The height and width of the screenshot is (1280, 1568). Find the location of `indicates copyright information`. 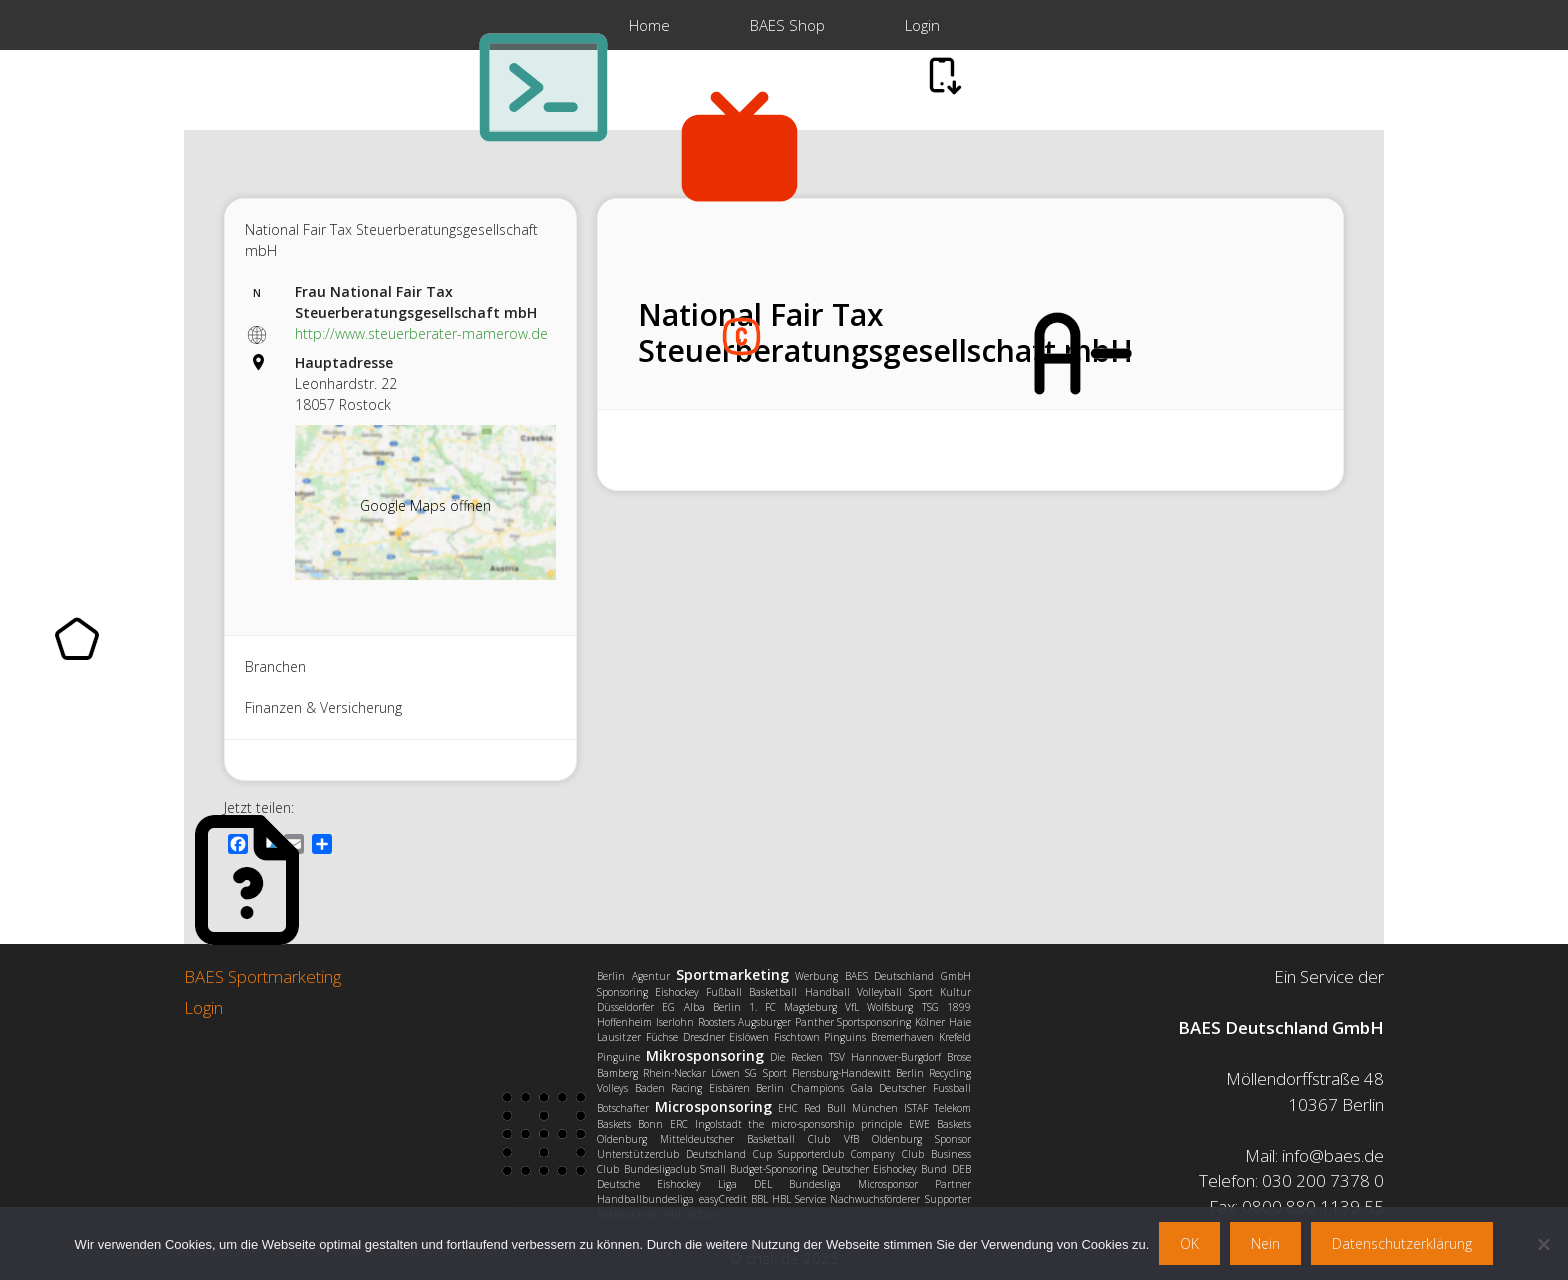

indicates copyright information is located at coordinates (741, 336).